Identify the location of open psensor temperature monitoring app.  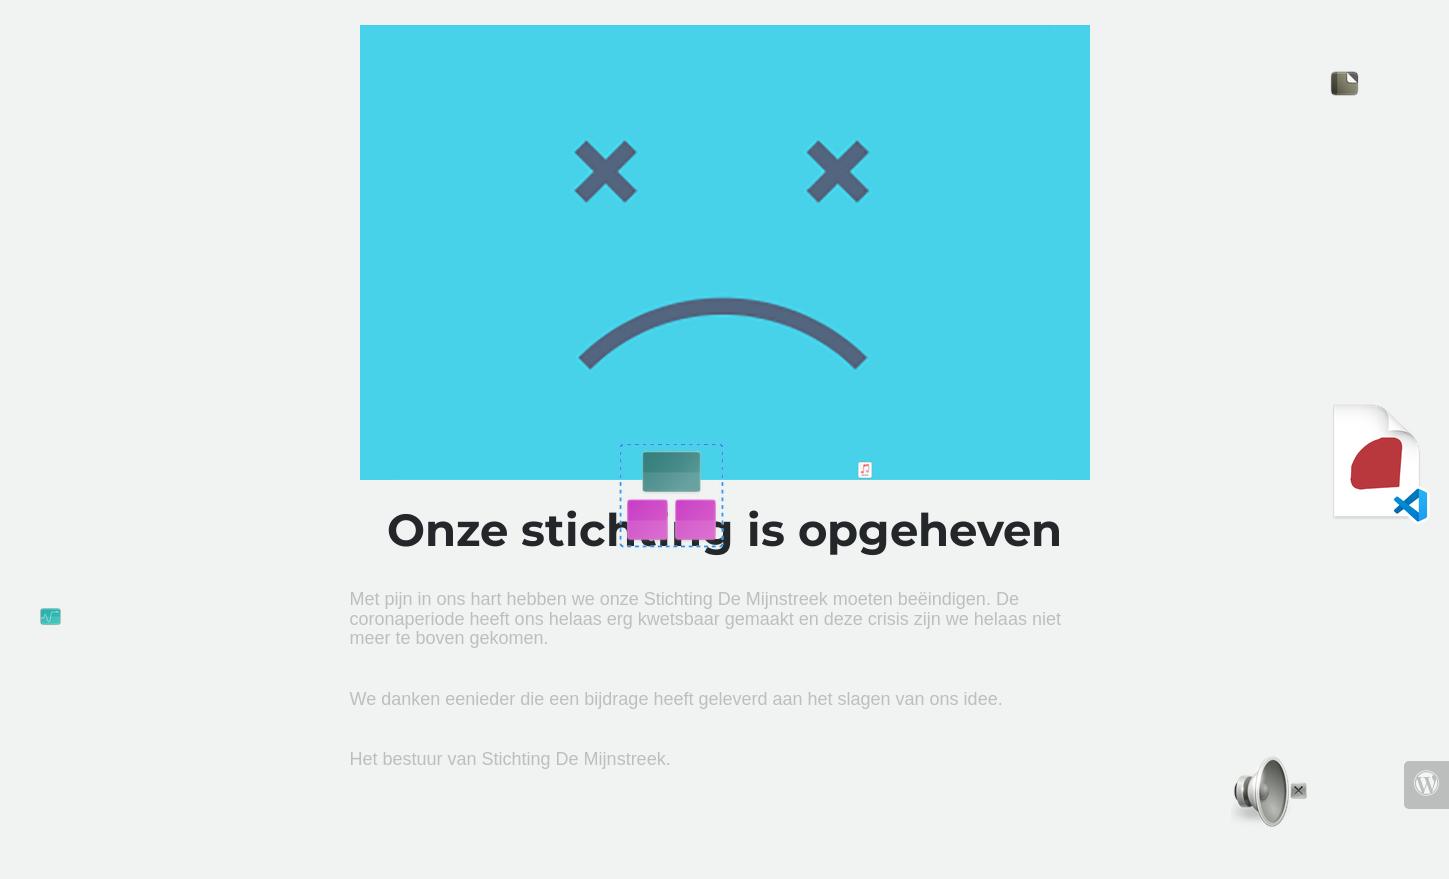
(50, 616).